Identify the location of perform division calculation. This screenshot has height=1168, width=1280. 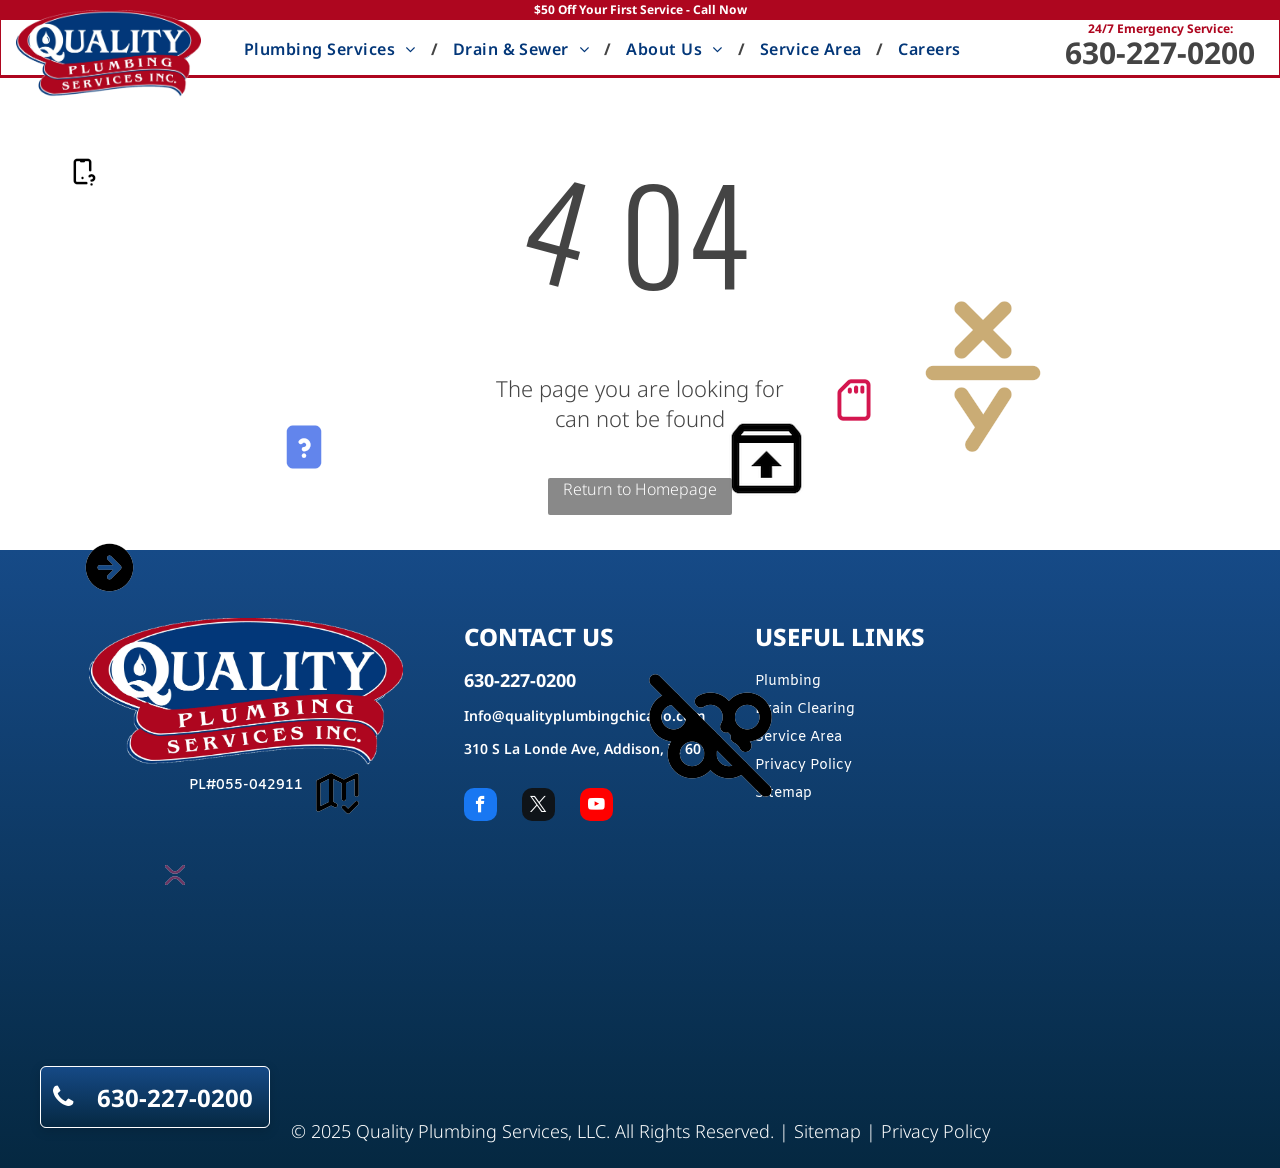
(983, 373).